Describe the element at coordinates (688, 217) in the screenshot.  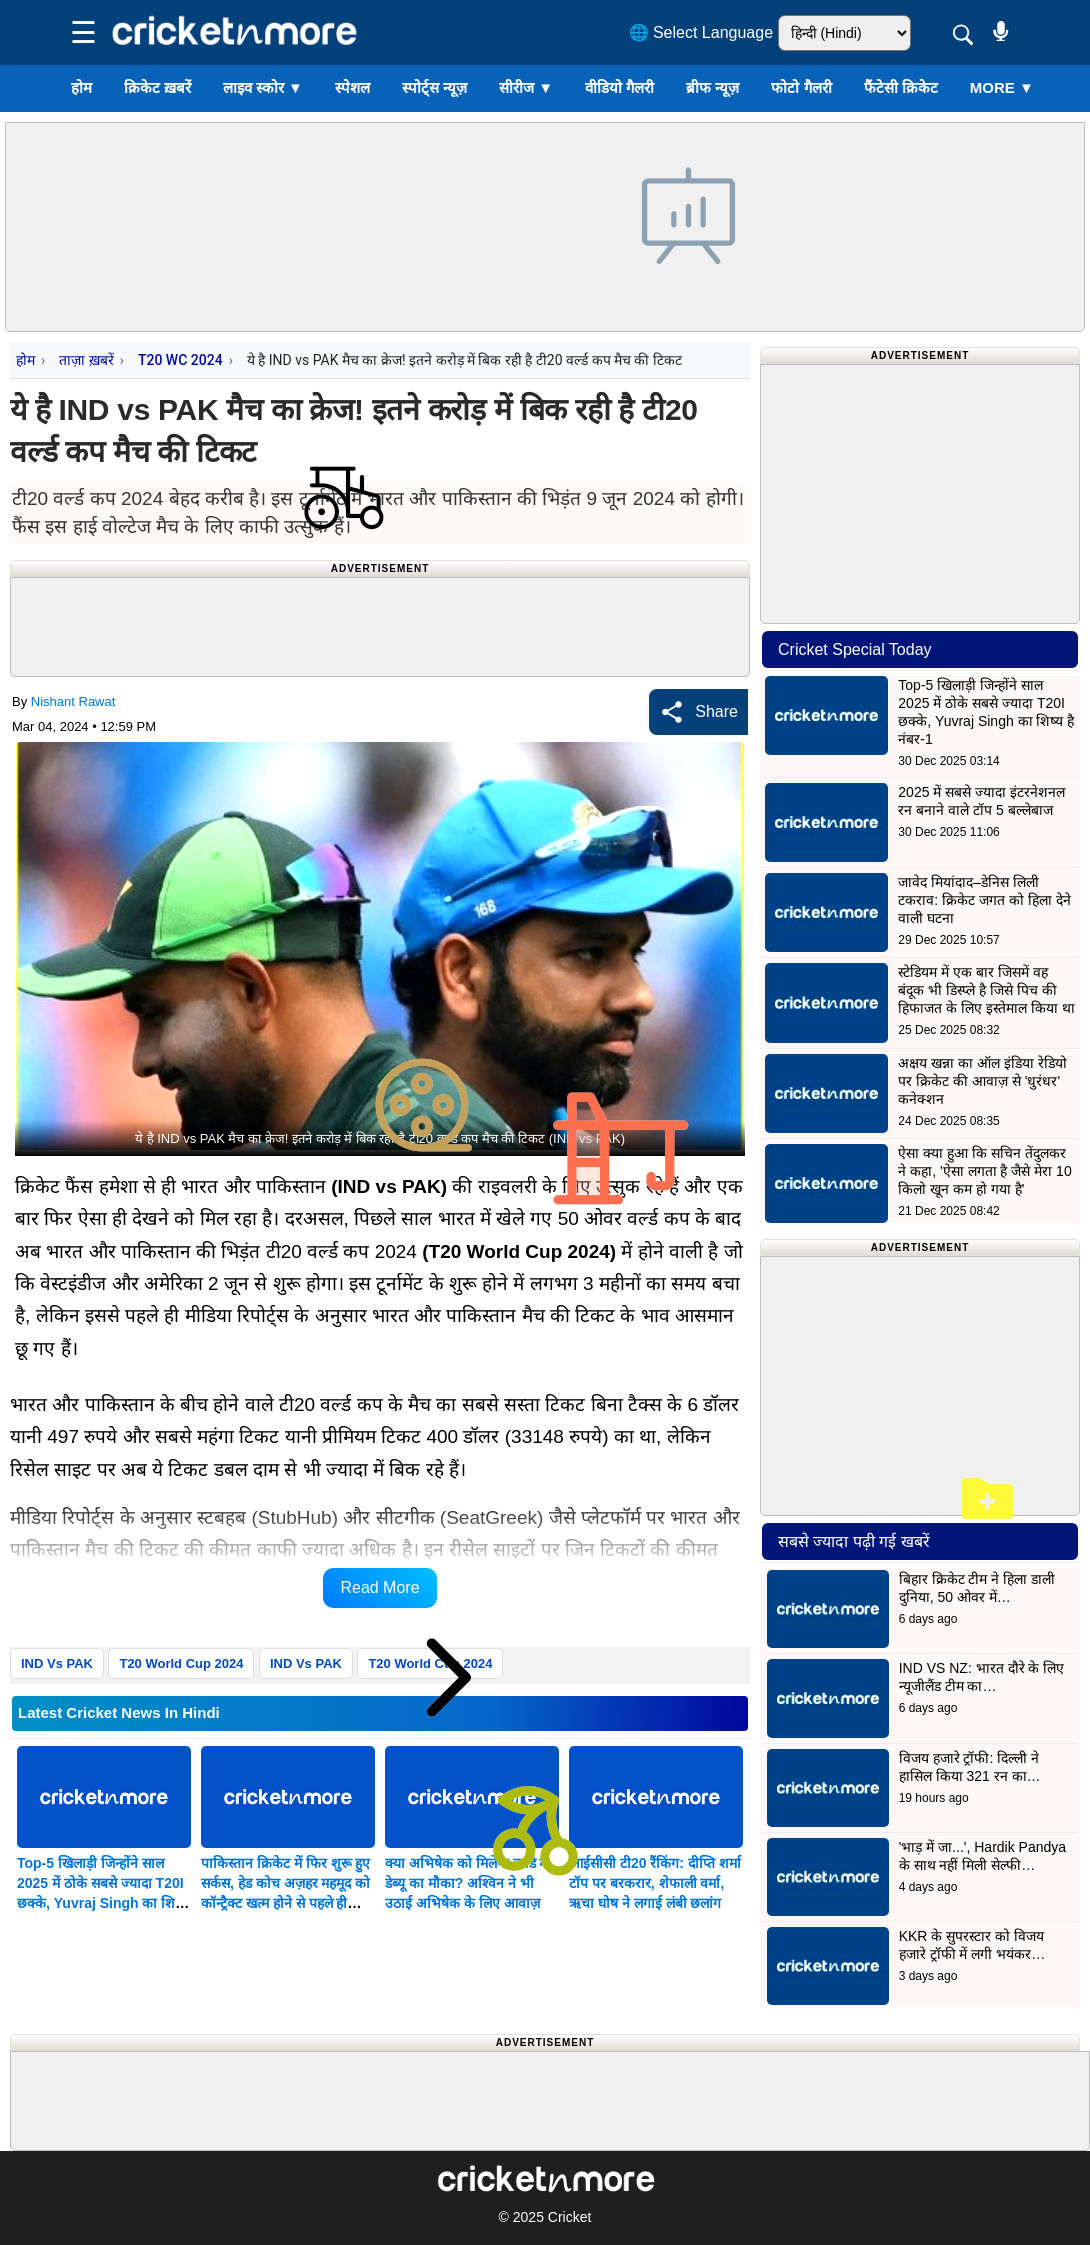
I see `view presentation with chart data` at that location.